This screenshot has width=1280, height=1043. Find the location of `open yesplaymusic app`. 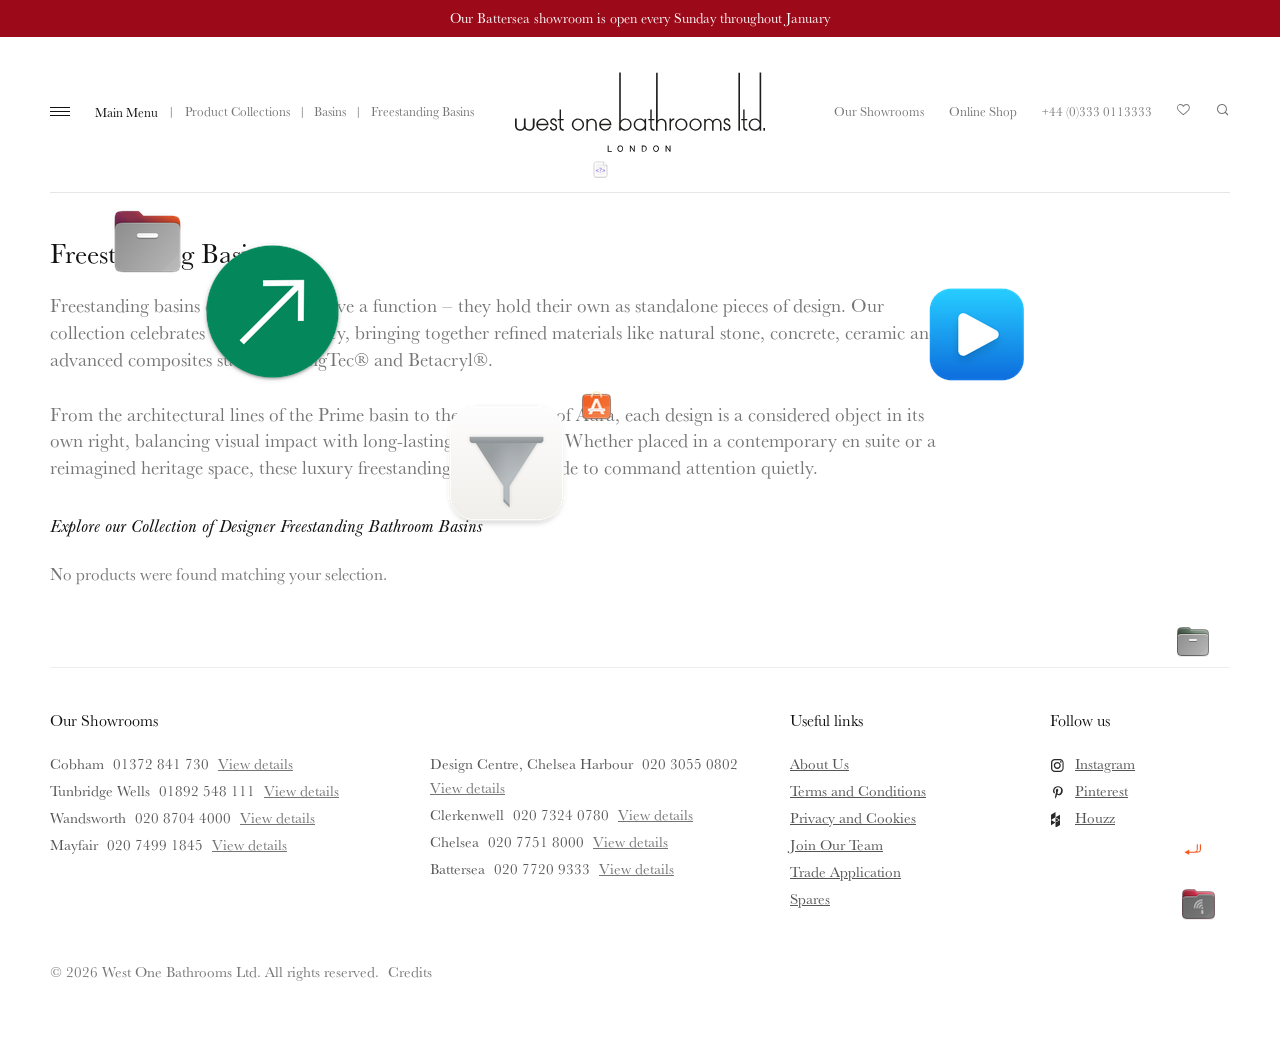

open yesplaymusic app is located at coordinates (975, 334).